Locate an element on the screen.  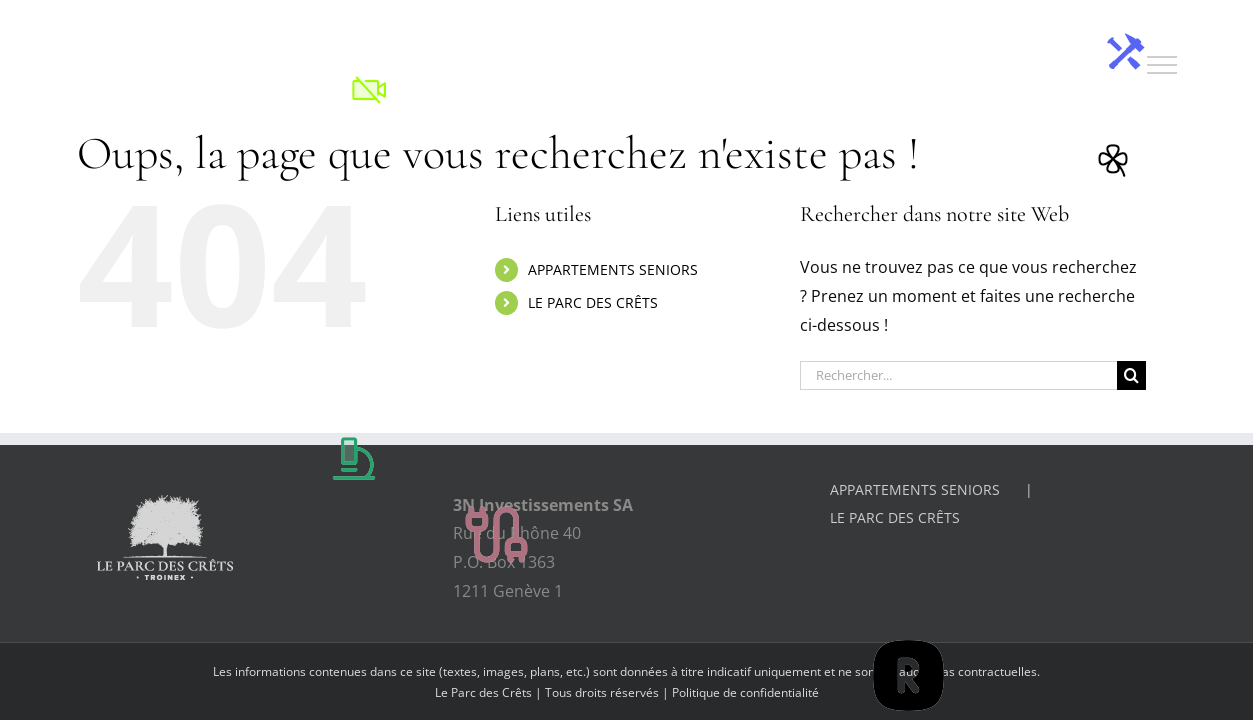
indicates a Discord staff member is located at coordinates (1126, 51).